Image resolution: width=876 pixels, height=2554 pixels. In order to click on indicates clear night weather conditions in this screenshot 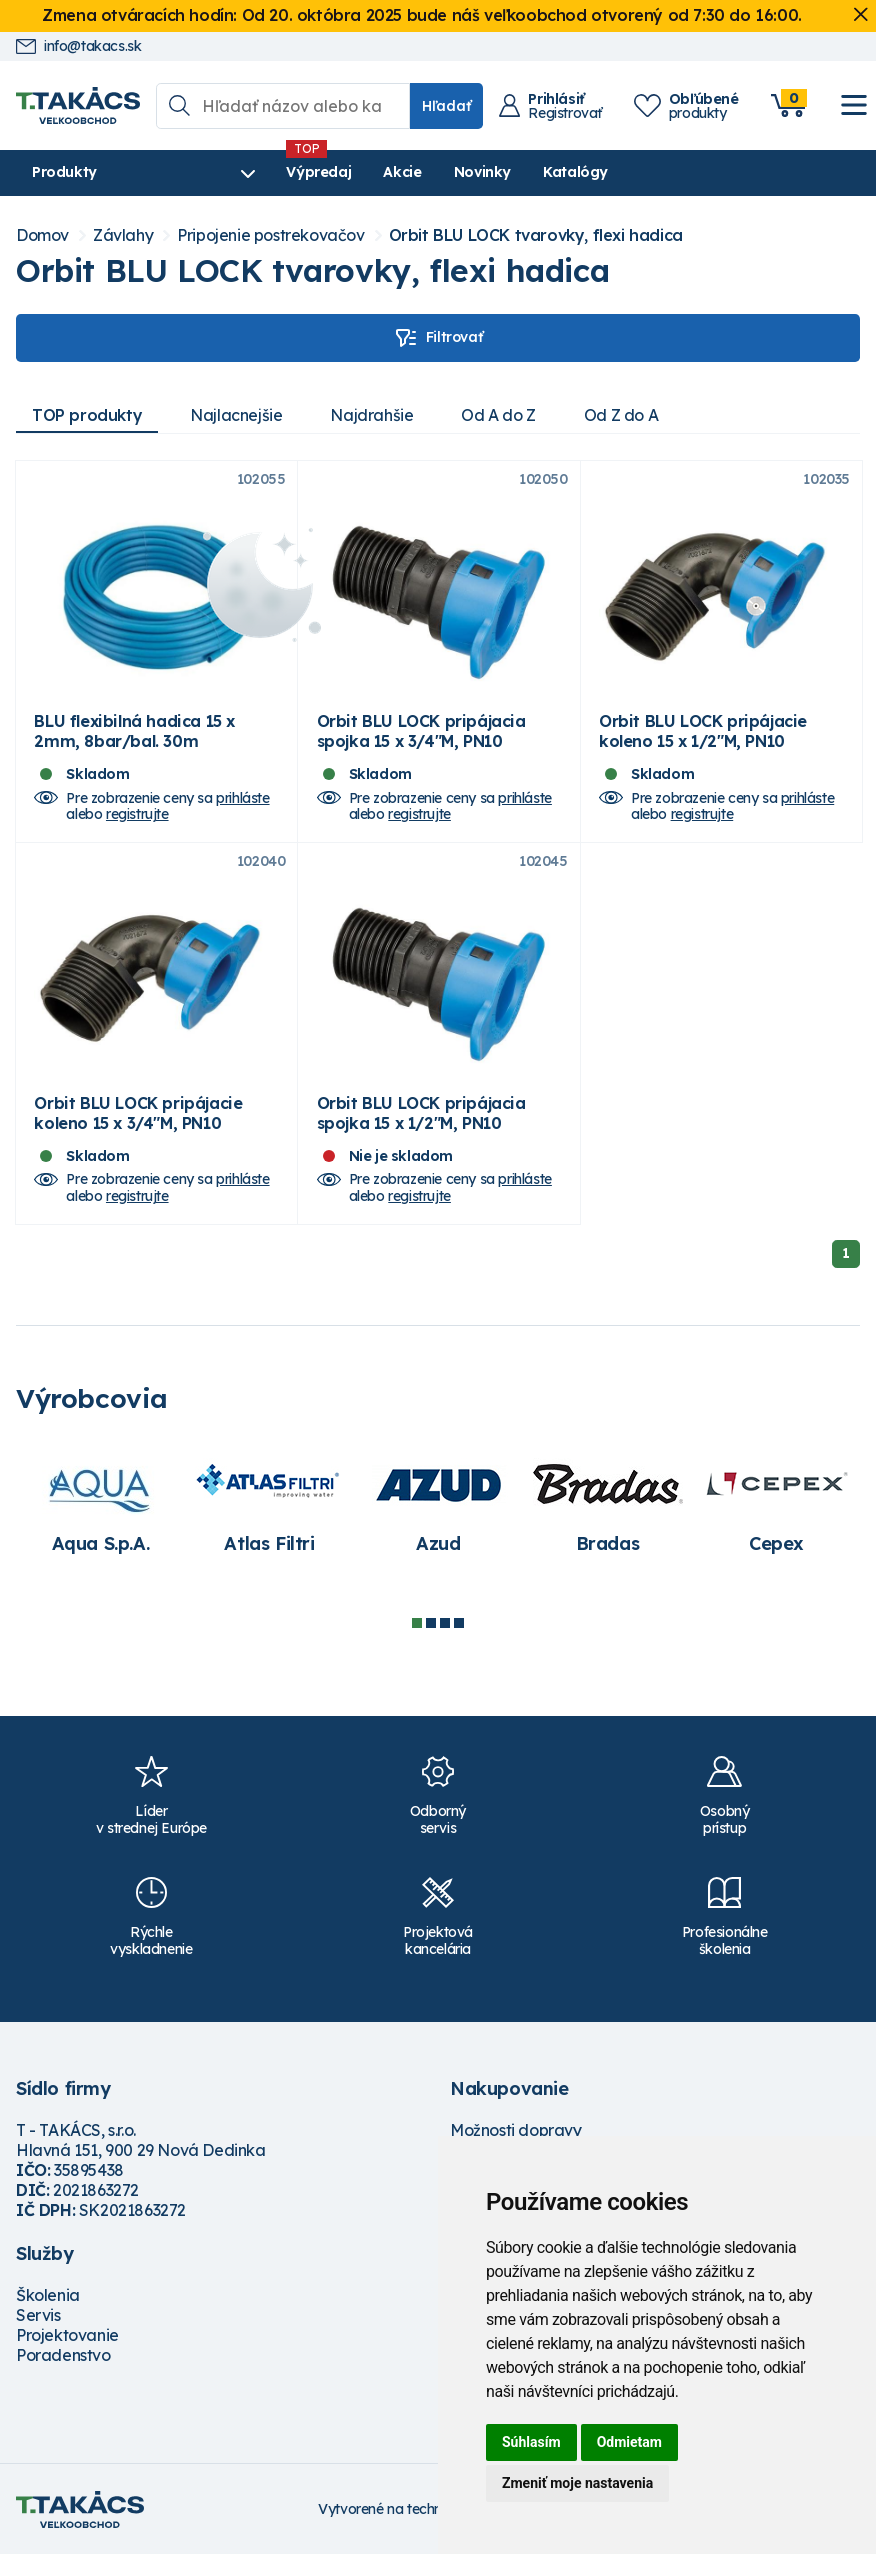, I will do `click(262, 585)`.